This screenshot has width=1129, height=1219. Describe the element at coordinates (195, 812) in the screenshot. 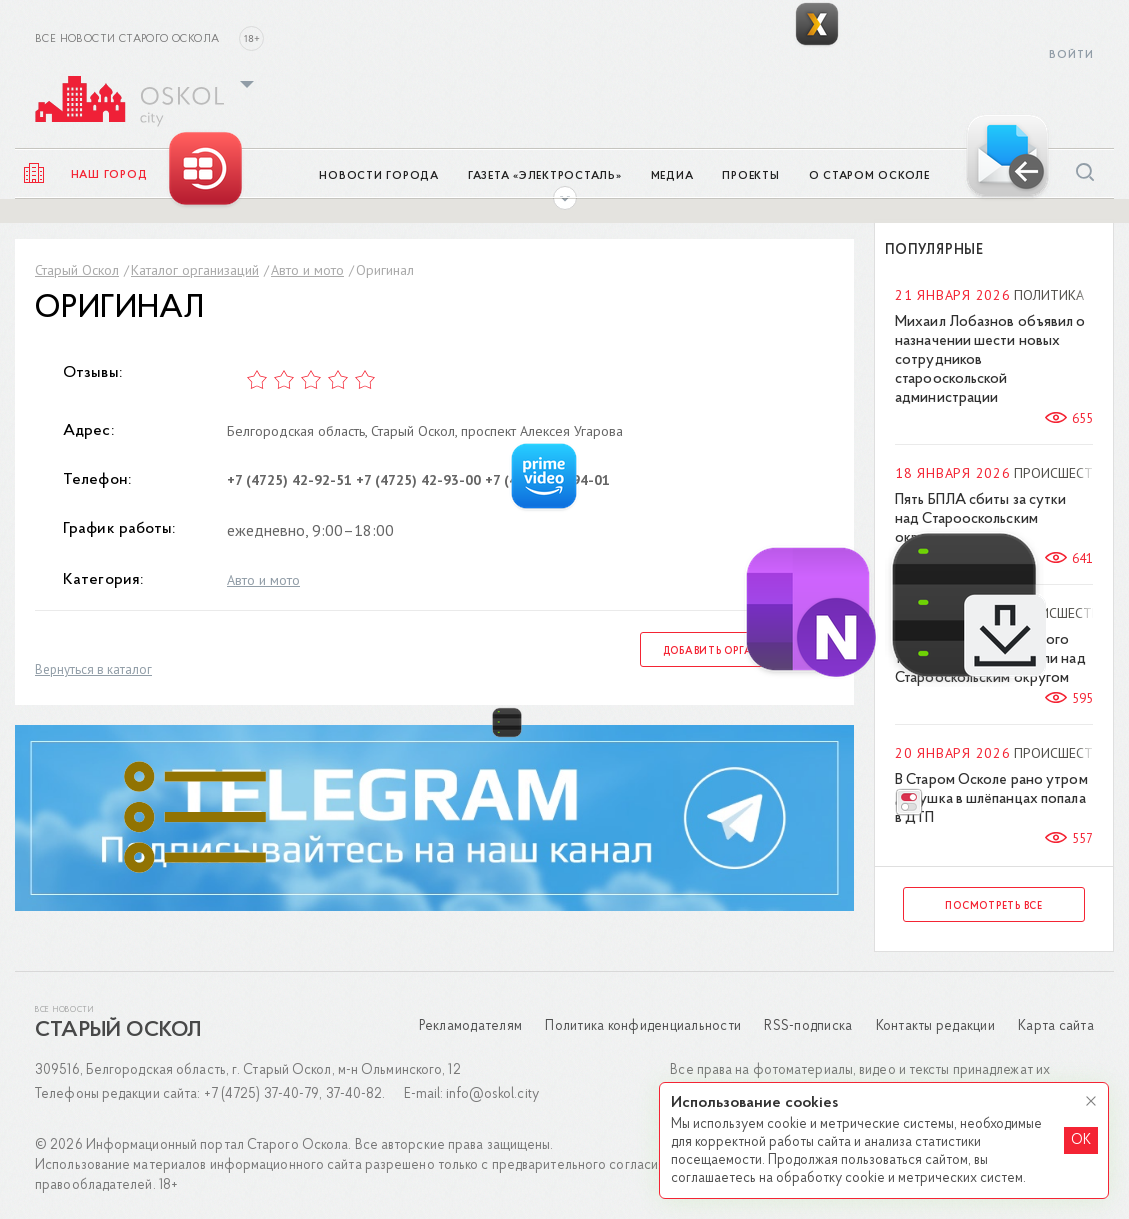

I see `view task list or to-do items` at that location.